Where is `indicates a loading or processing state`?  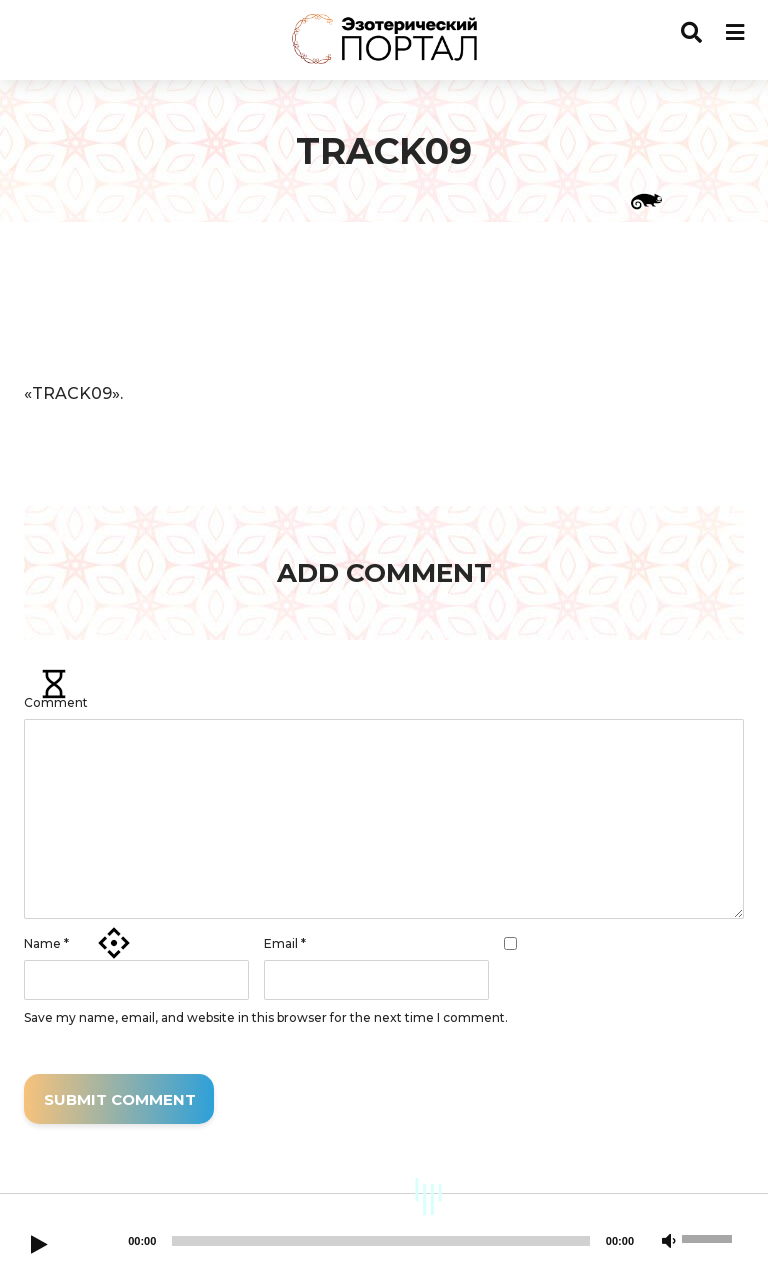 indicates a loading or processing state is located at coordinates (54, 684).